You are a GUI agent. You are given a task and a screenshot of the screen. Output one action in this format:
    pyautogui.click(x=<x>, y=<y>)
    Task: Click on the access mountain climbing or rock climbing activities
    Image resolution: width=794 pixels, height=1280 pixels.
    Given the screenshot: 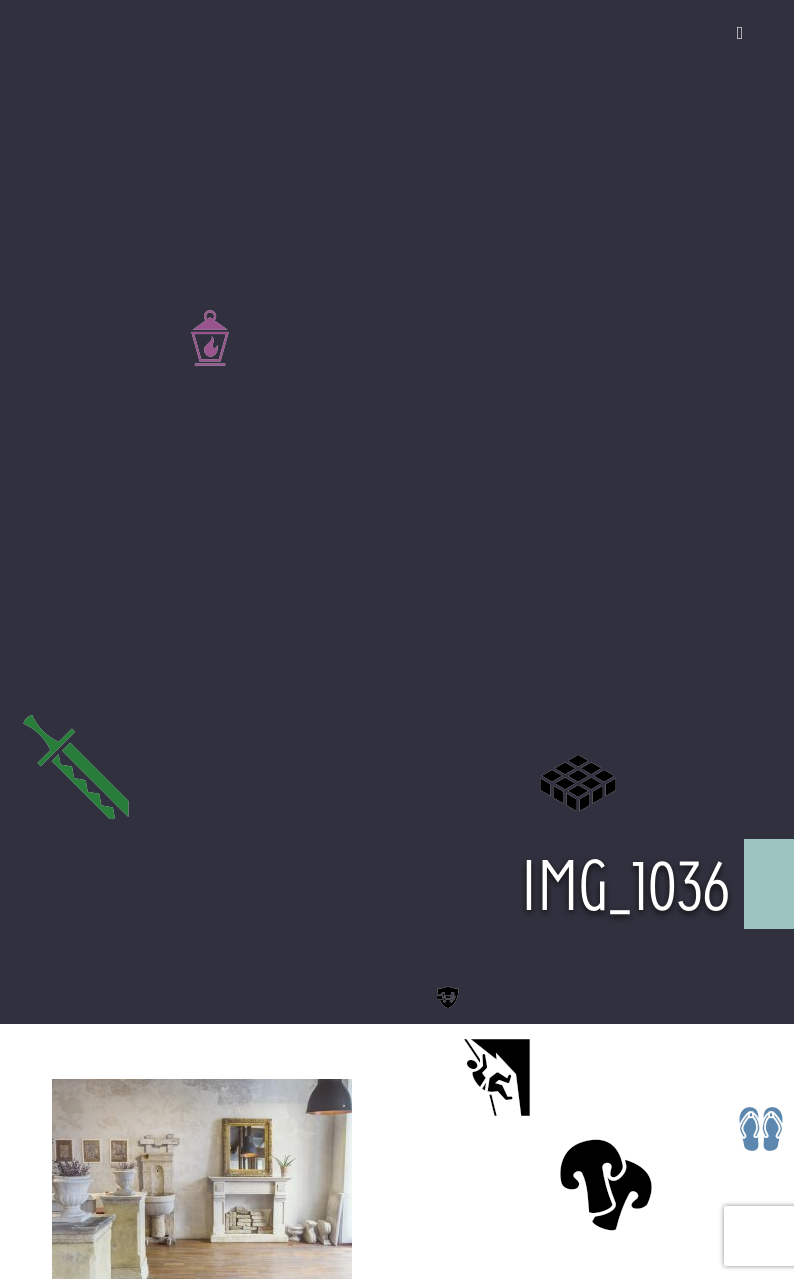 What is the action you would take?
    pyautogui.click(x=491, y=1077)
    